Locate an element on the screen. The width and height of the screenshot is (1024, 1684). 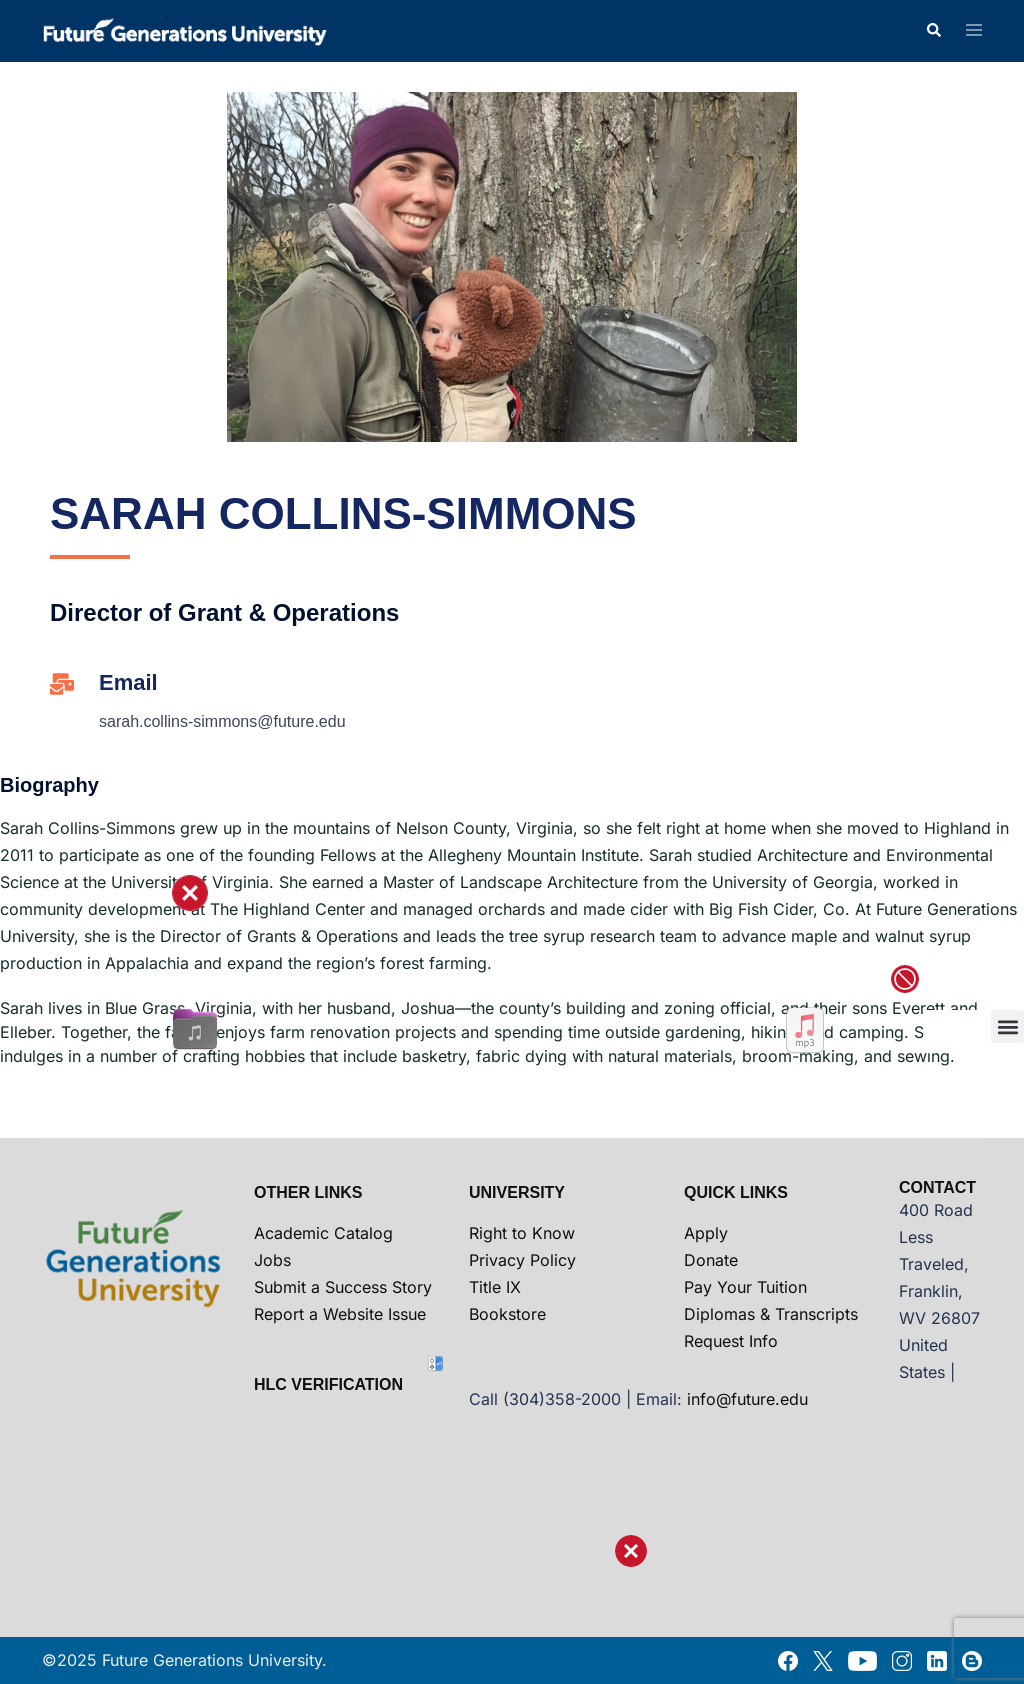
open gnome characters app is located at coordinates (435, 1363).